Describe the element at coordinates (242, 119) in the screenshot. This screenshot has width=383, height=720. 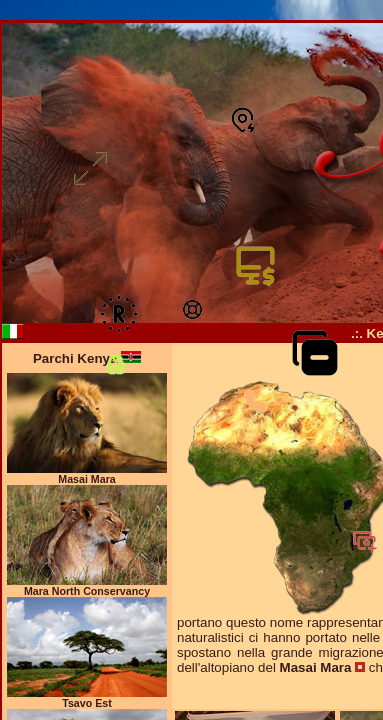
I see `enable fast or instant location tracking` at that location.